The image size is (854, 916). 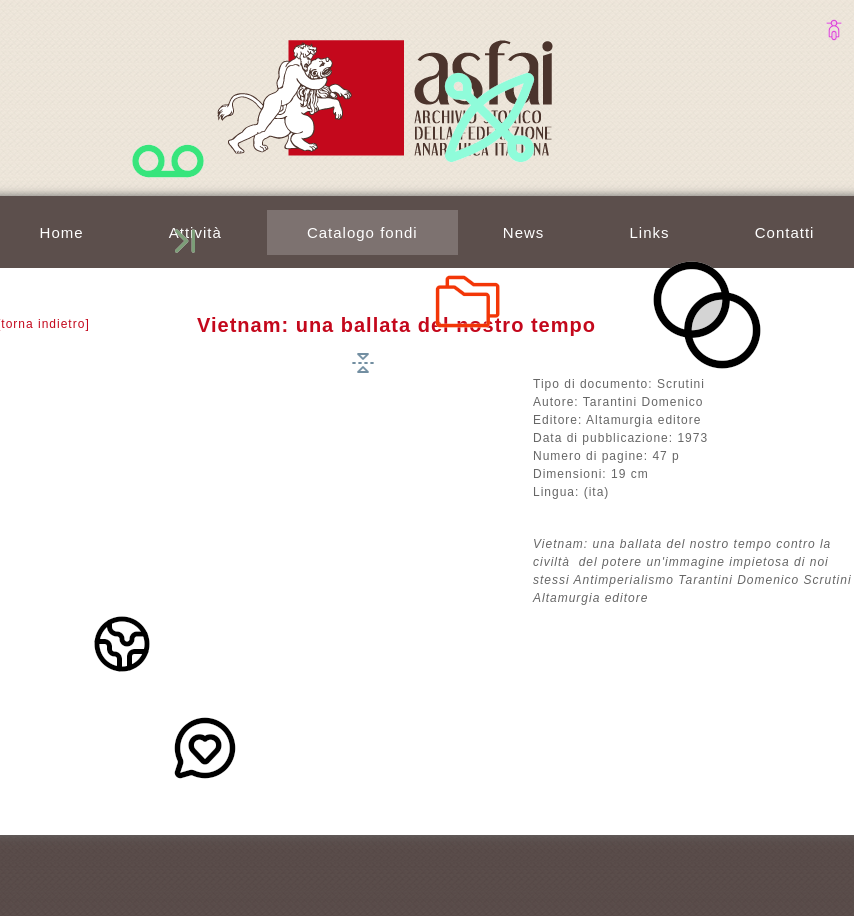 What do you see at coordinates (363, 363) in the screenshot?
I see `flip image vertically` at bounding box center [363, 363].